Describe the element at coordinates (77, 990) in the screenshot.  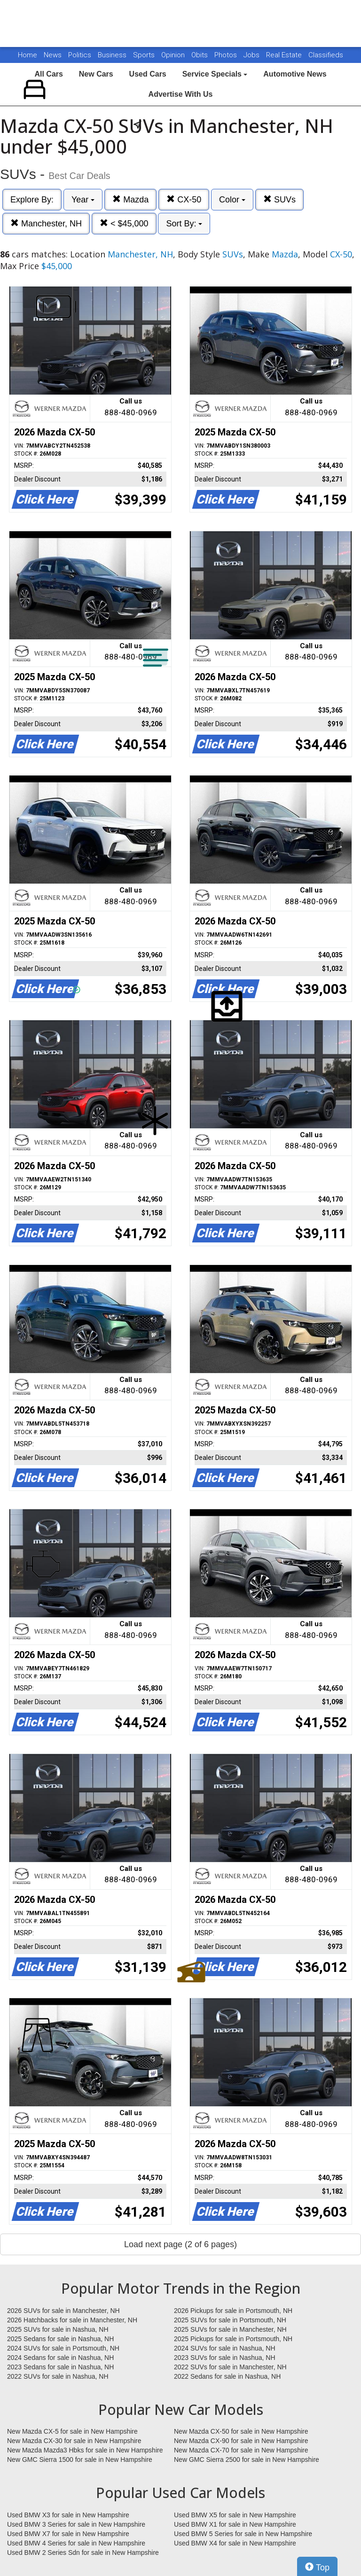
I see `expand dropdown menu or section` at that location.